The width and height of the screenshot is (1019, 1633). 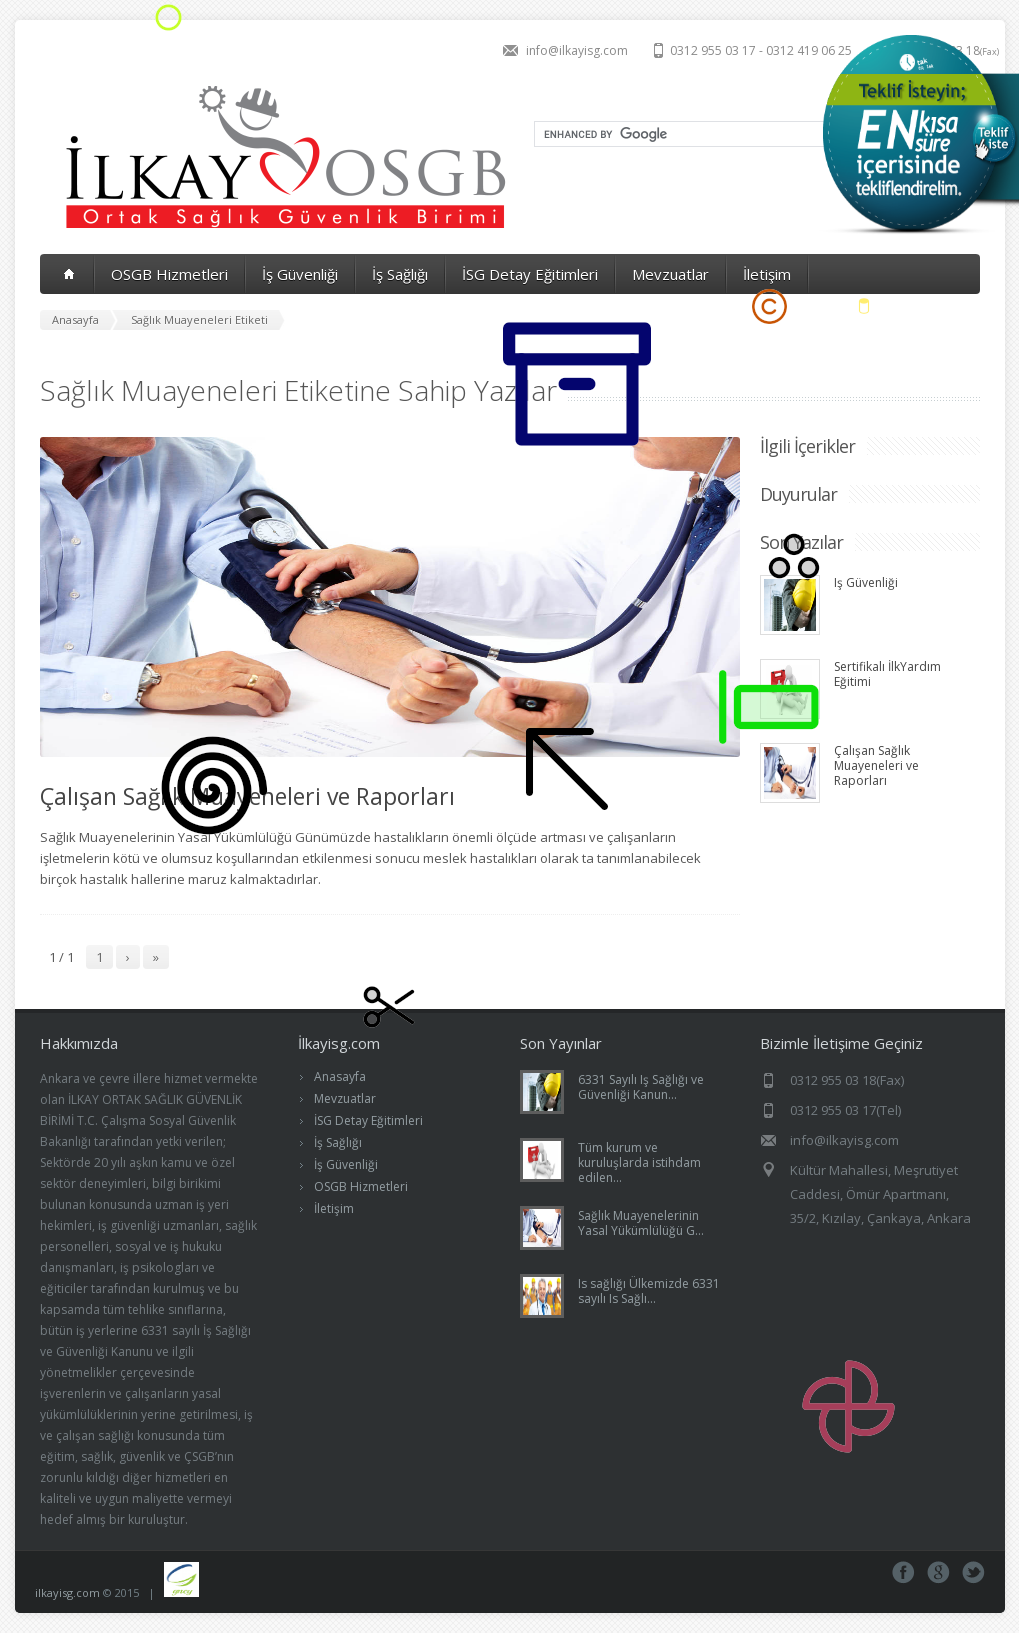 I want to click on open google photos, so click(x=848, y=1406).